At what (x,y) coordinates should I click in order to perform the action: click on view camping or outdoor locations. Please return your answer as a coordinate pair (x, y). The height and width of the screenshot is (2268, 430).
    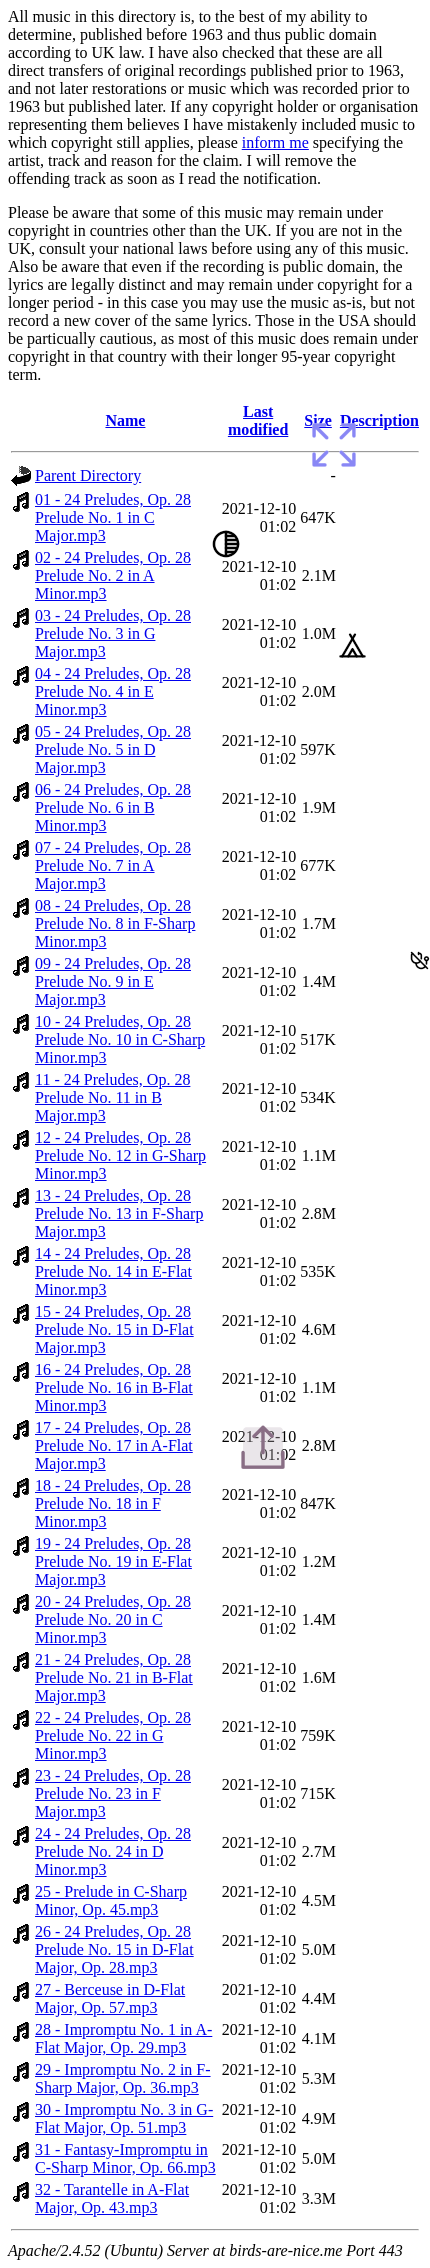
    Looking at the image, I should click on (352, 645).